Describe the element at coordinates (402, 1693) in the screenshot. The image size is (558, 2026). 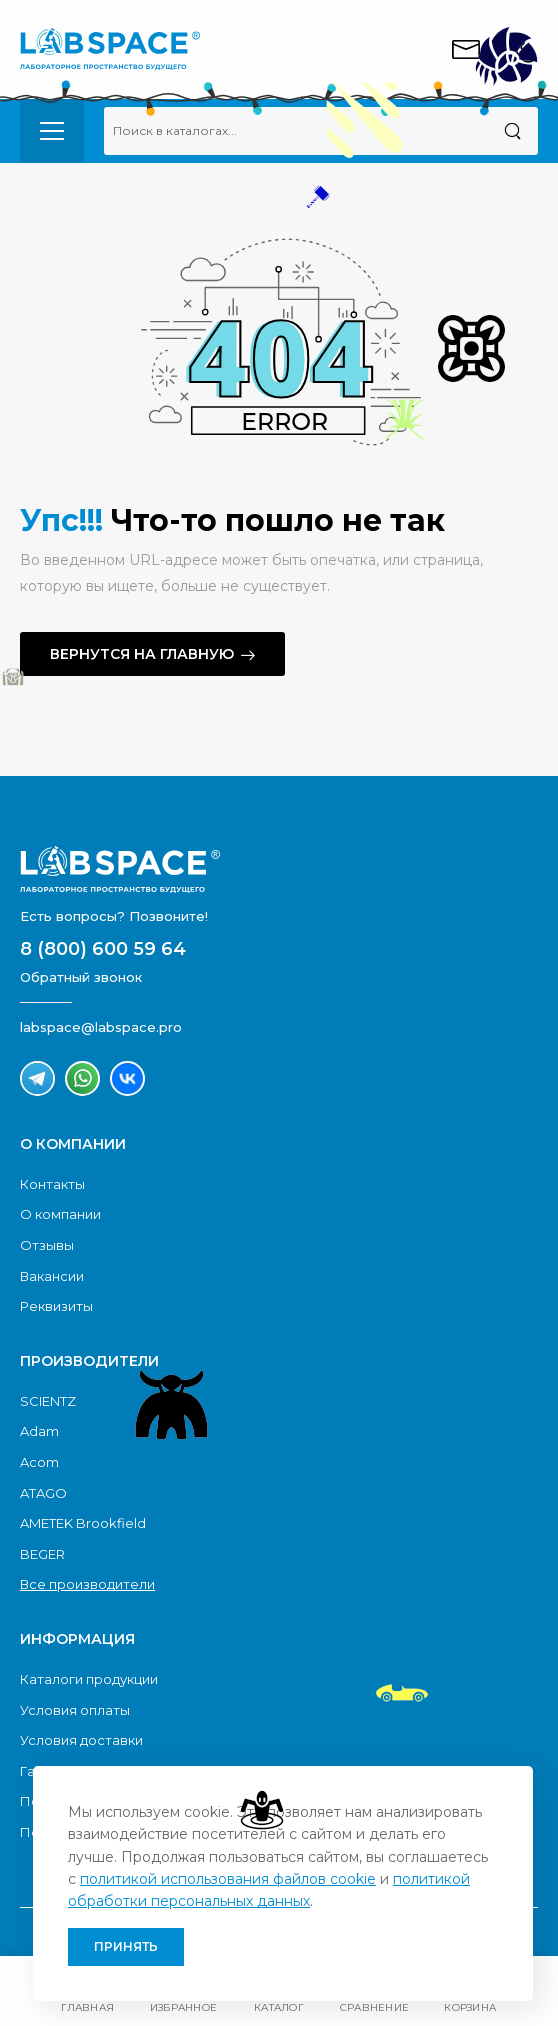
I see `access racing or car-themed games` at that location.